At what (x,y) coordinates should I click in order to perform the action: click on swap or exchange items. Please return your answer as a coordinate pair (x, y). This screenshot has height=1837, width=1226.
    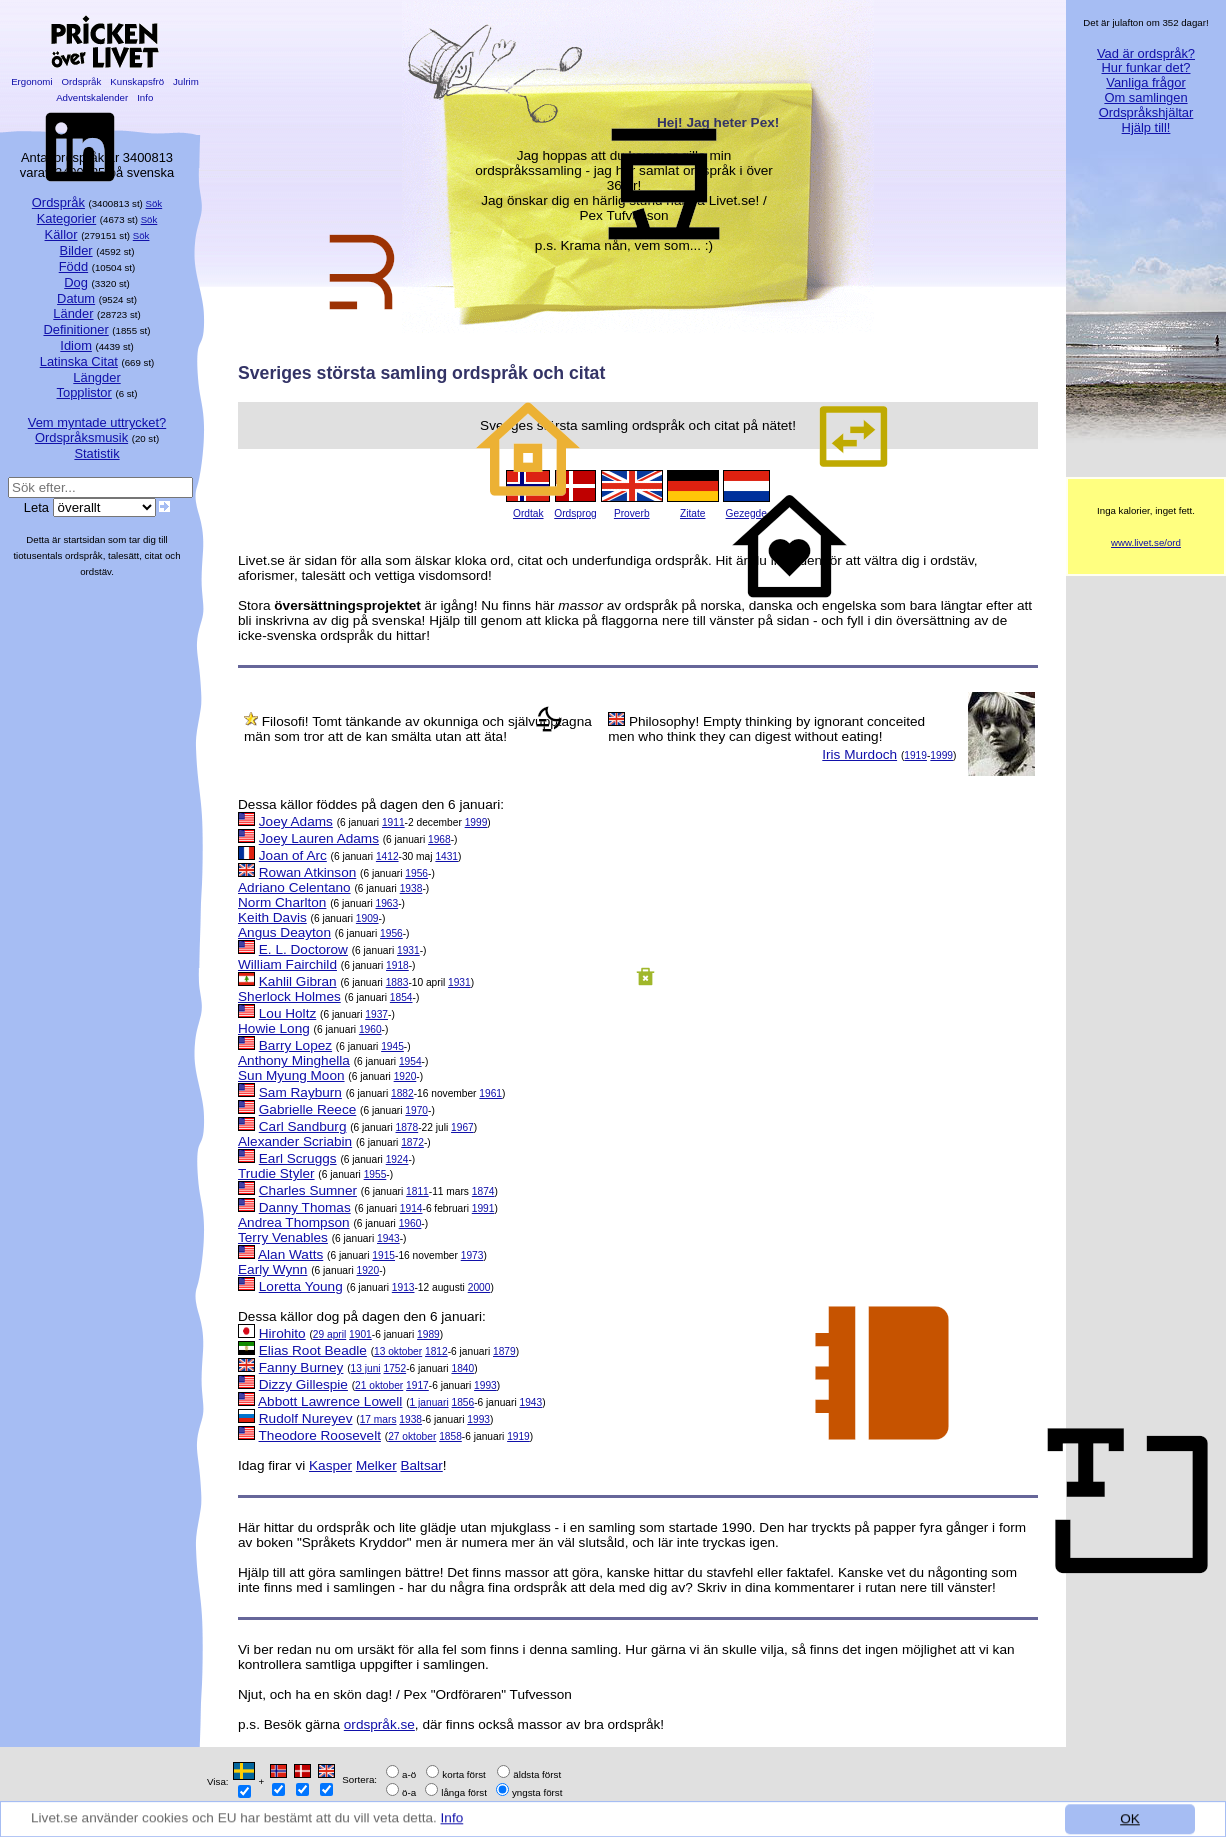
    Looking at the image, I should click on (853, 436).